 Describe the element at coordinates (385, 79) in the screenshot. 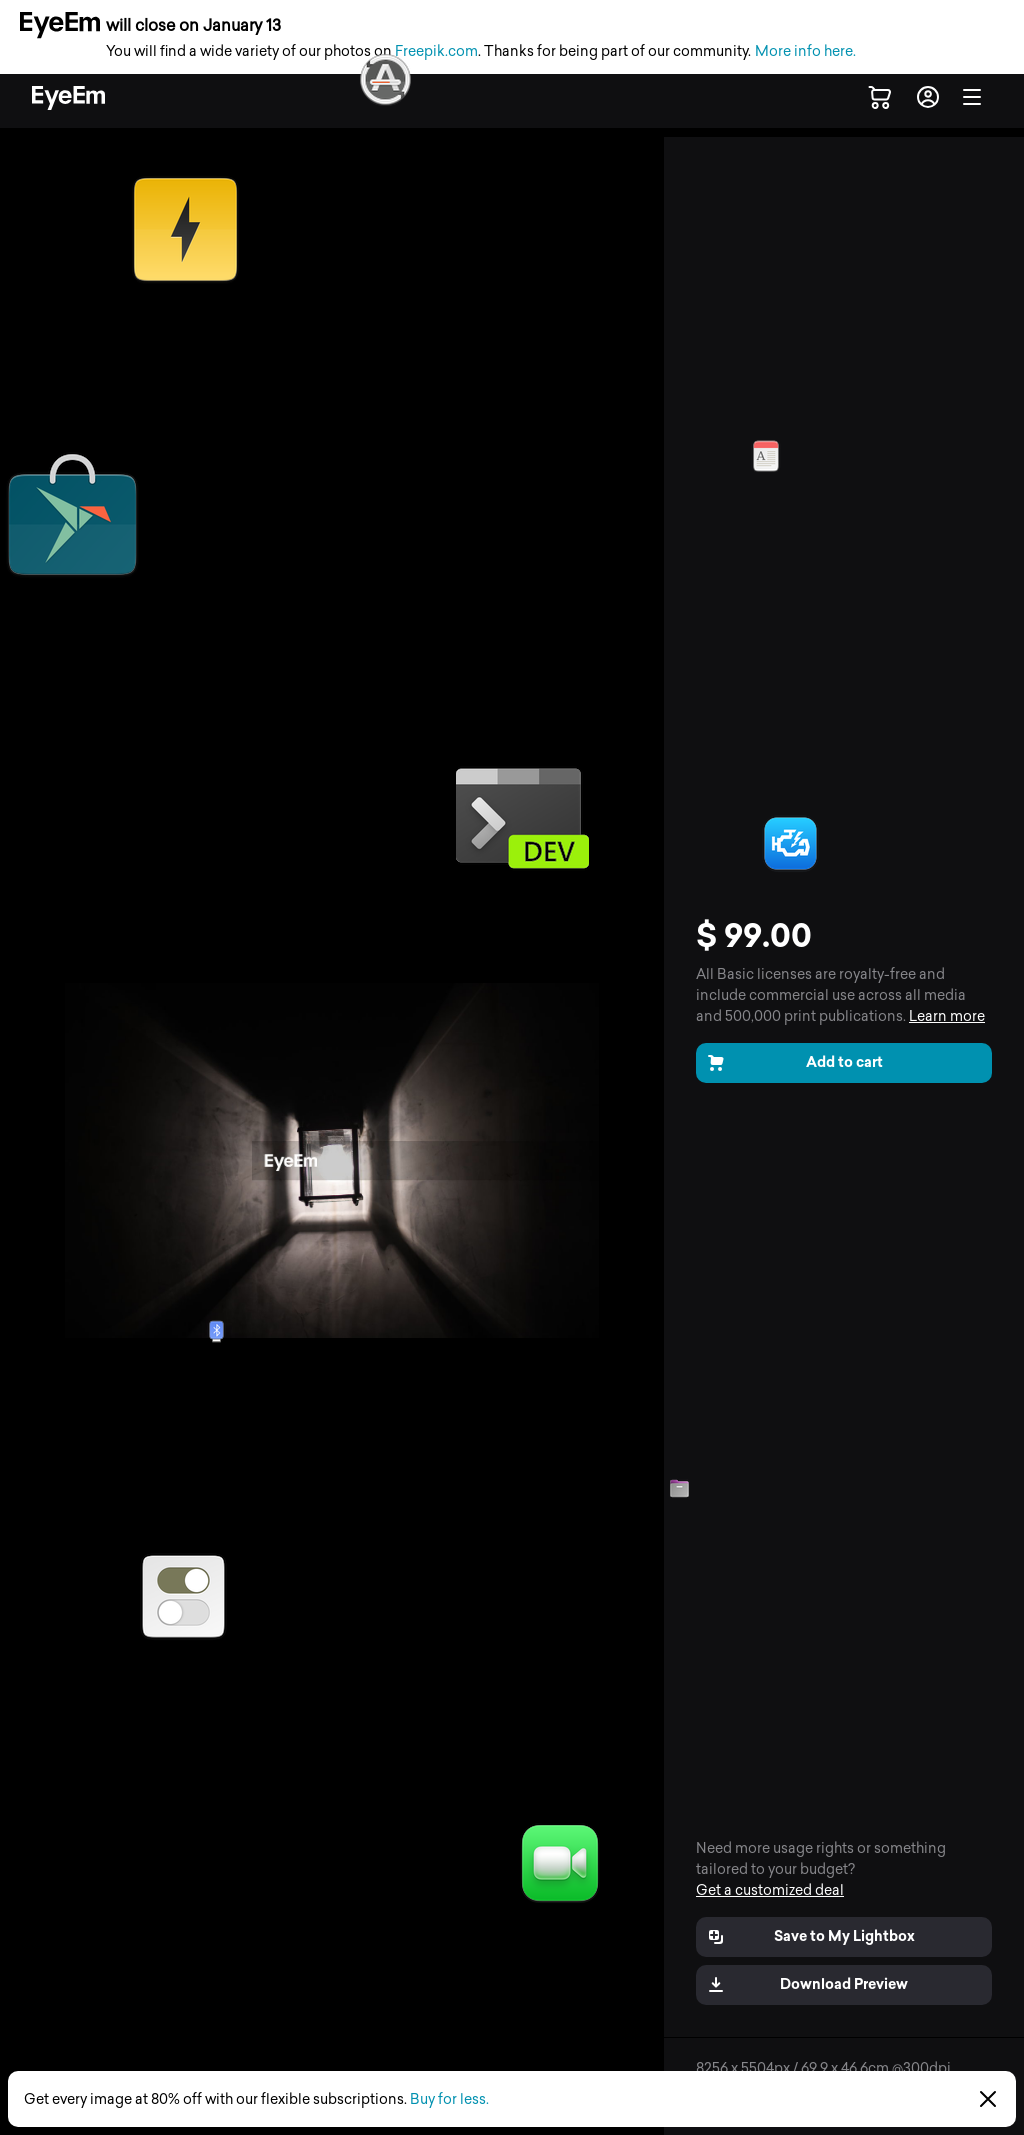

I see `open the software update notifier app` at that location.